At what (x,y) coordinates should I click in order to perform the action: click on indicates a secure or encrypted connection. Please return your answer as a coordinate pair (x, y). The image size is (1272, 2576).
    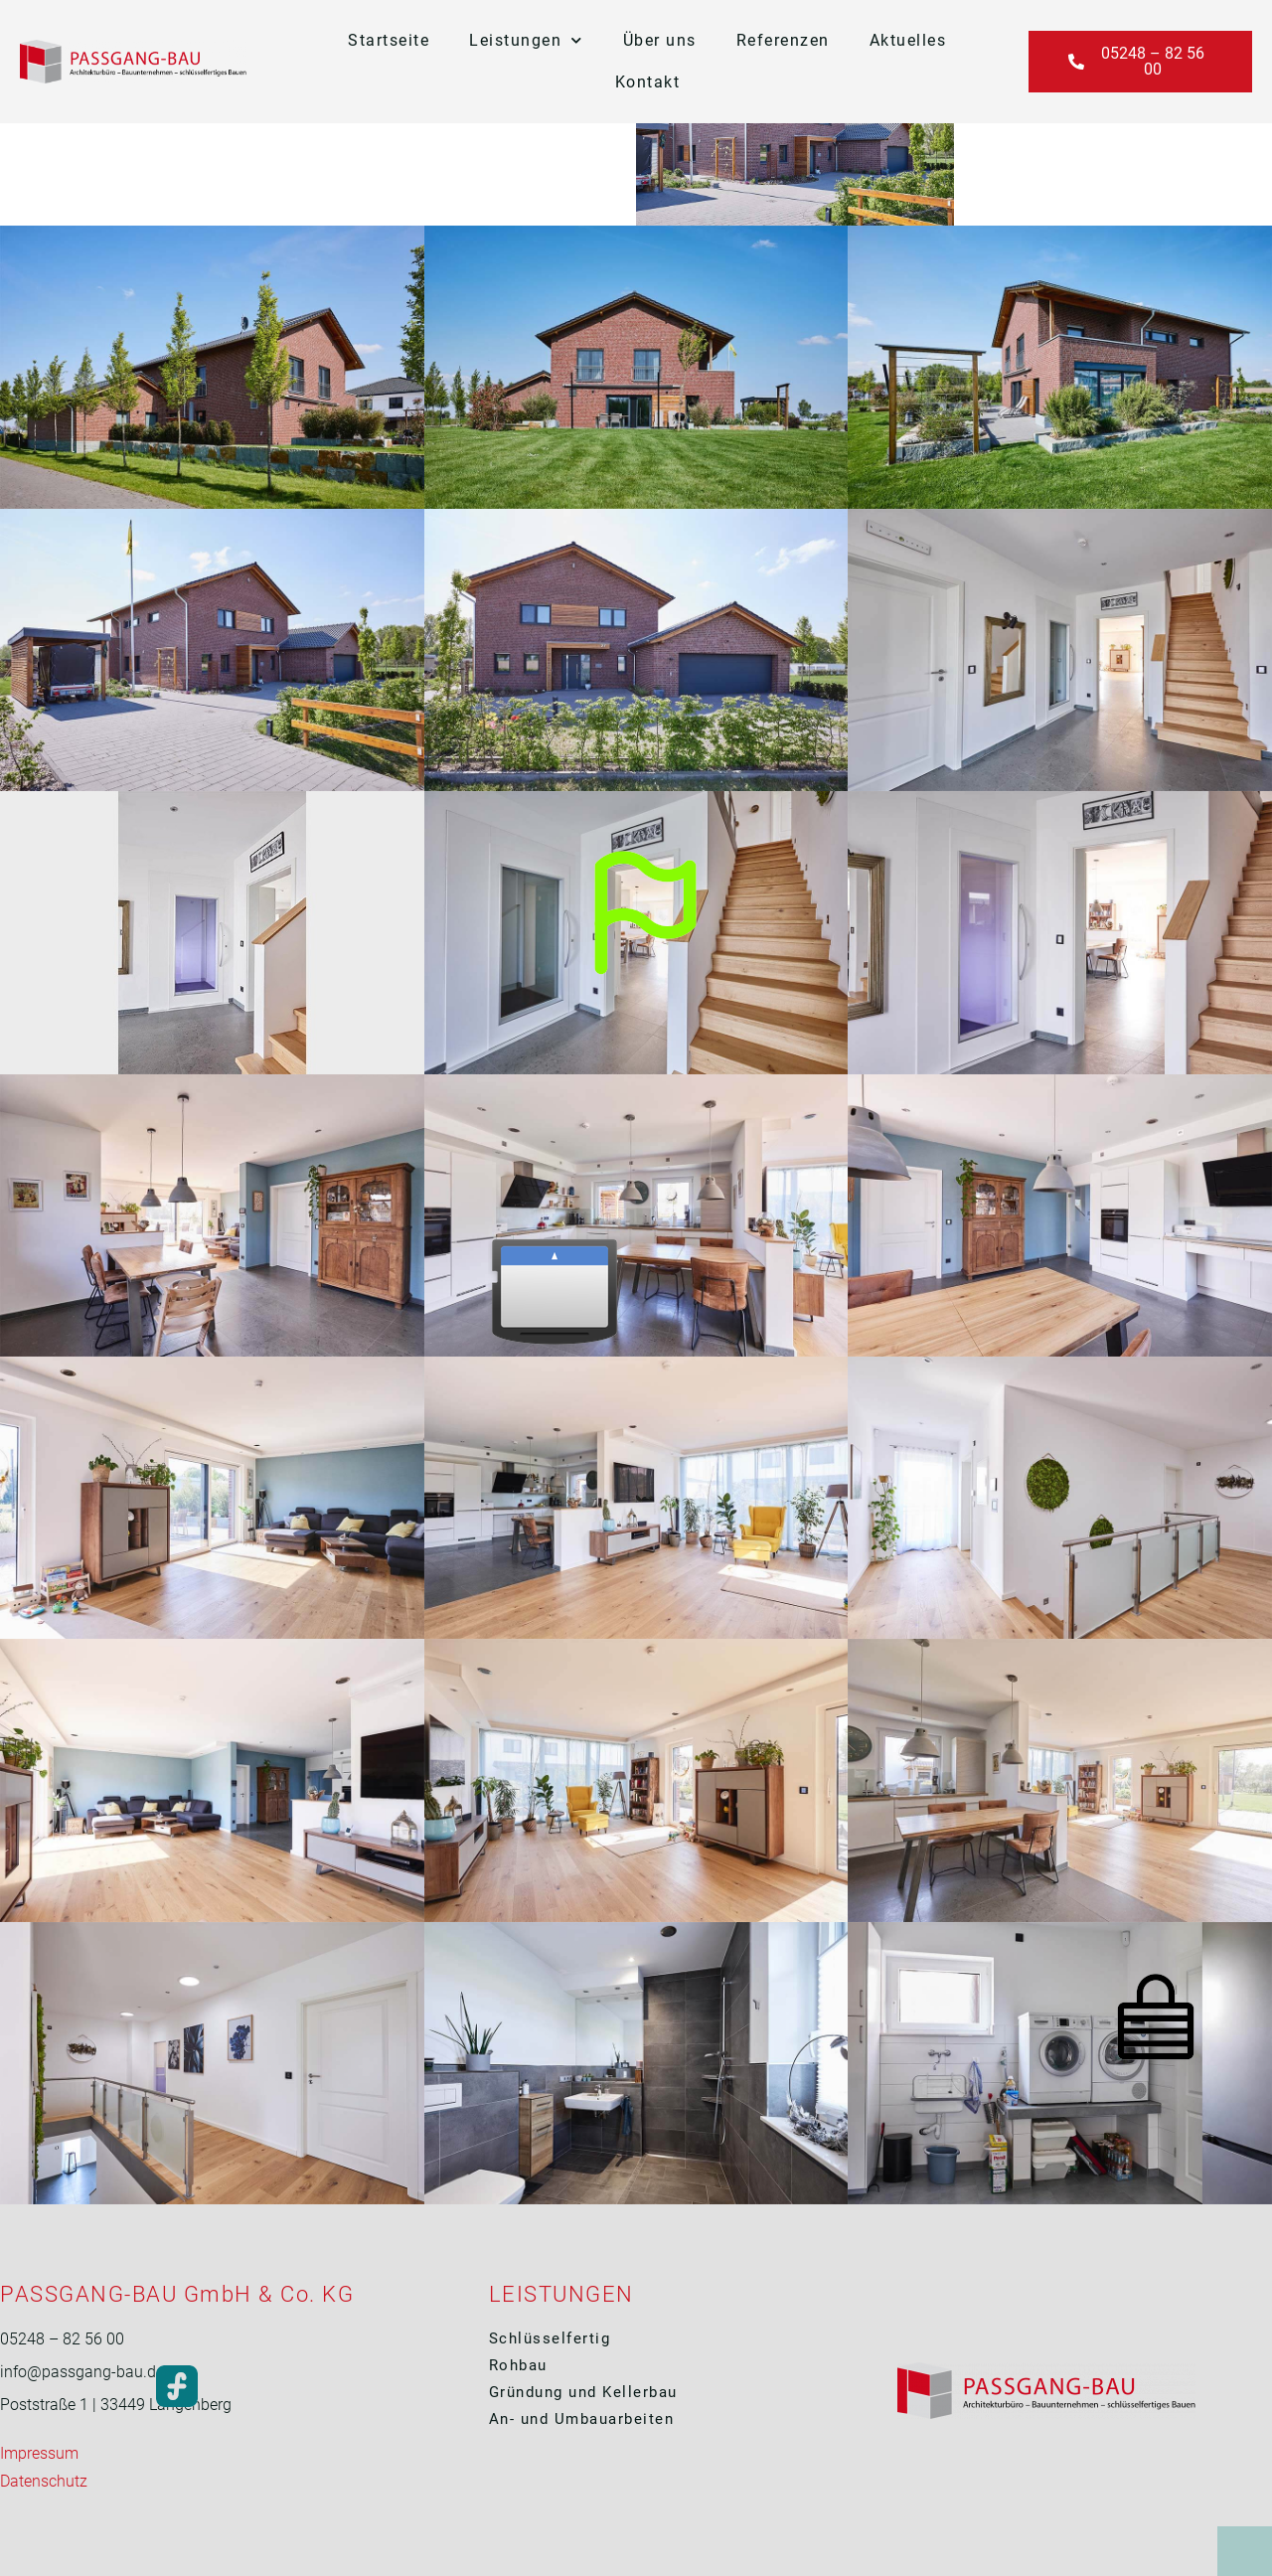
    Looking at the image, I should click on (1156, 2021).